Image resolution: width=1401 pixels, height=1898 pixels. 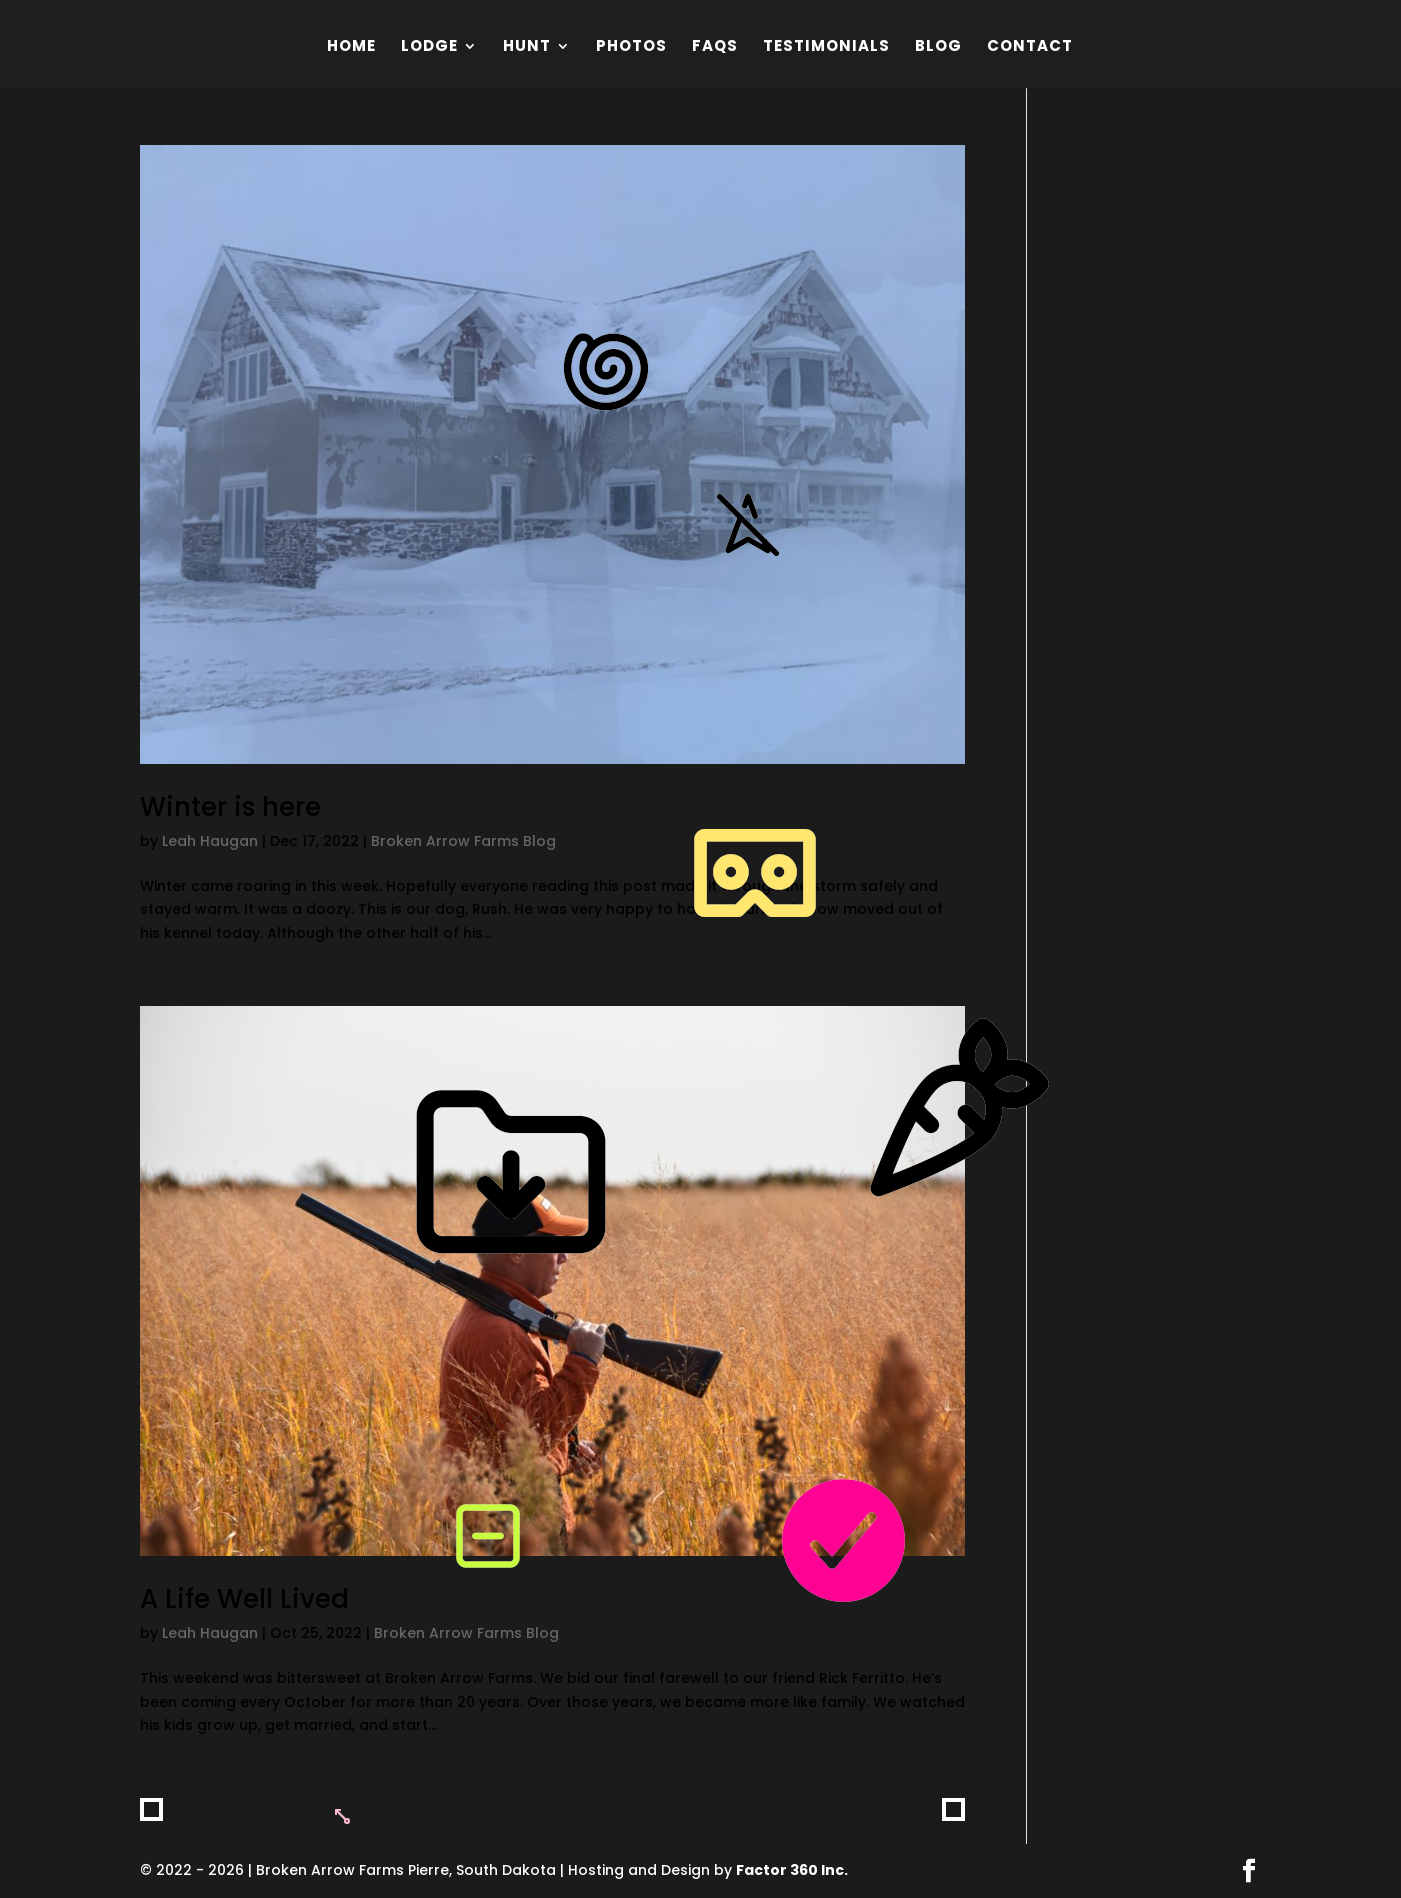 I want to click on disable navigation or GPS tracking, so click(x=748, y=525).